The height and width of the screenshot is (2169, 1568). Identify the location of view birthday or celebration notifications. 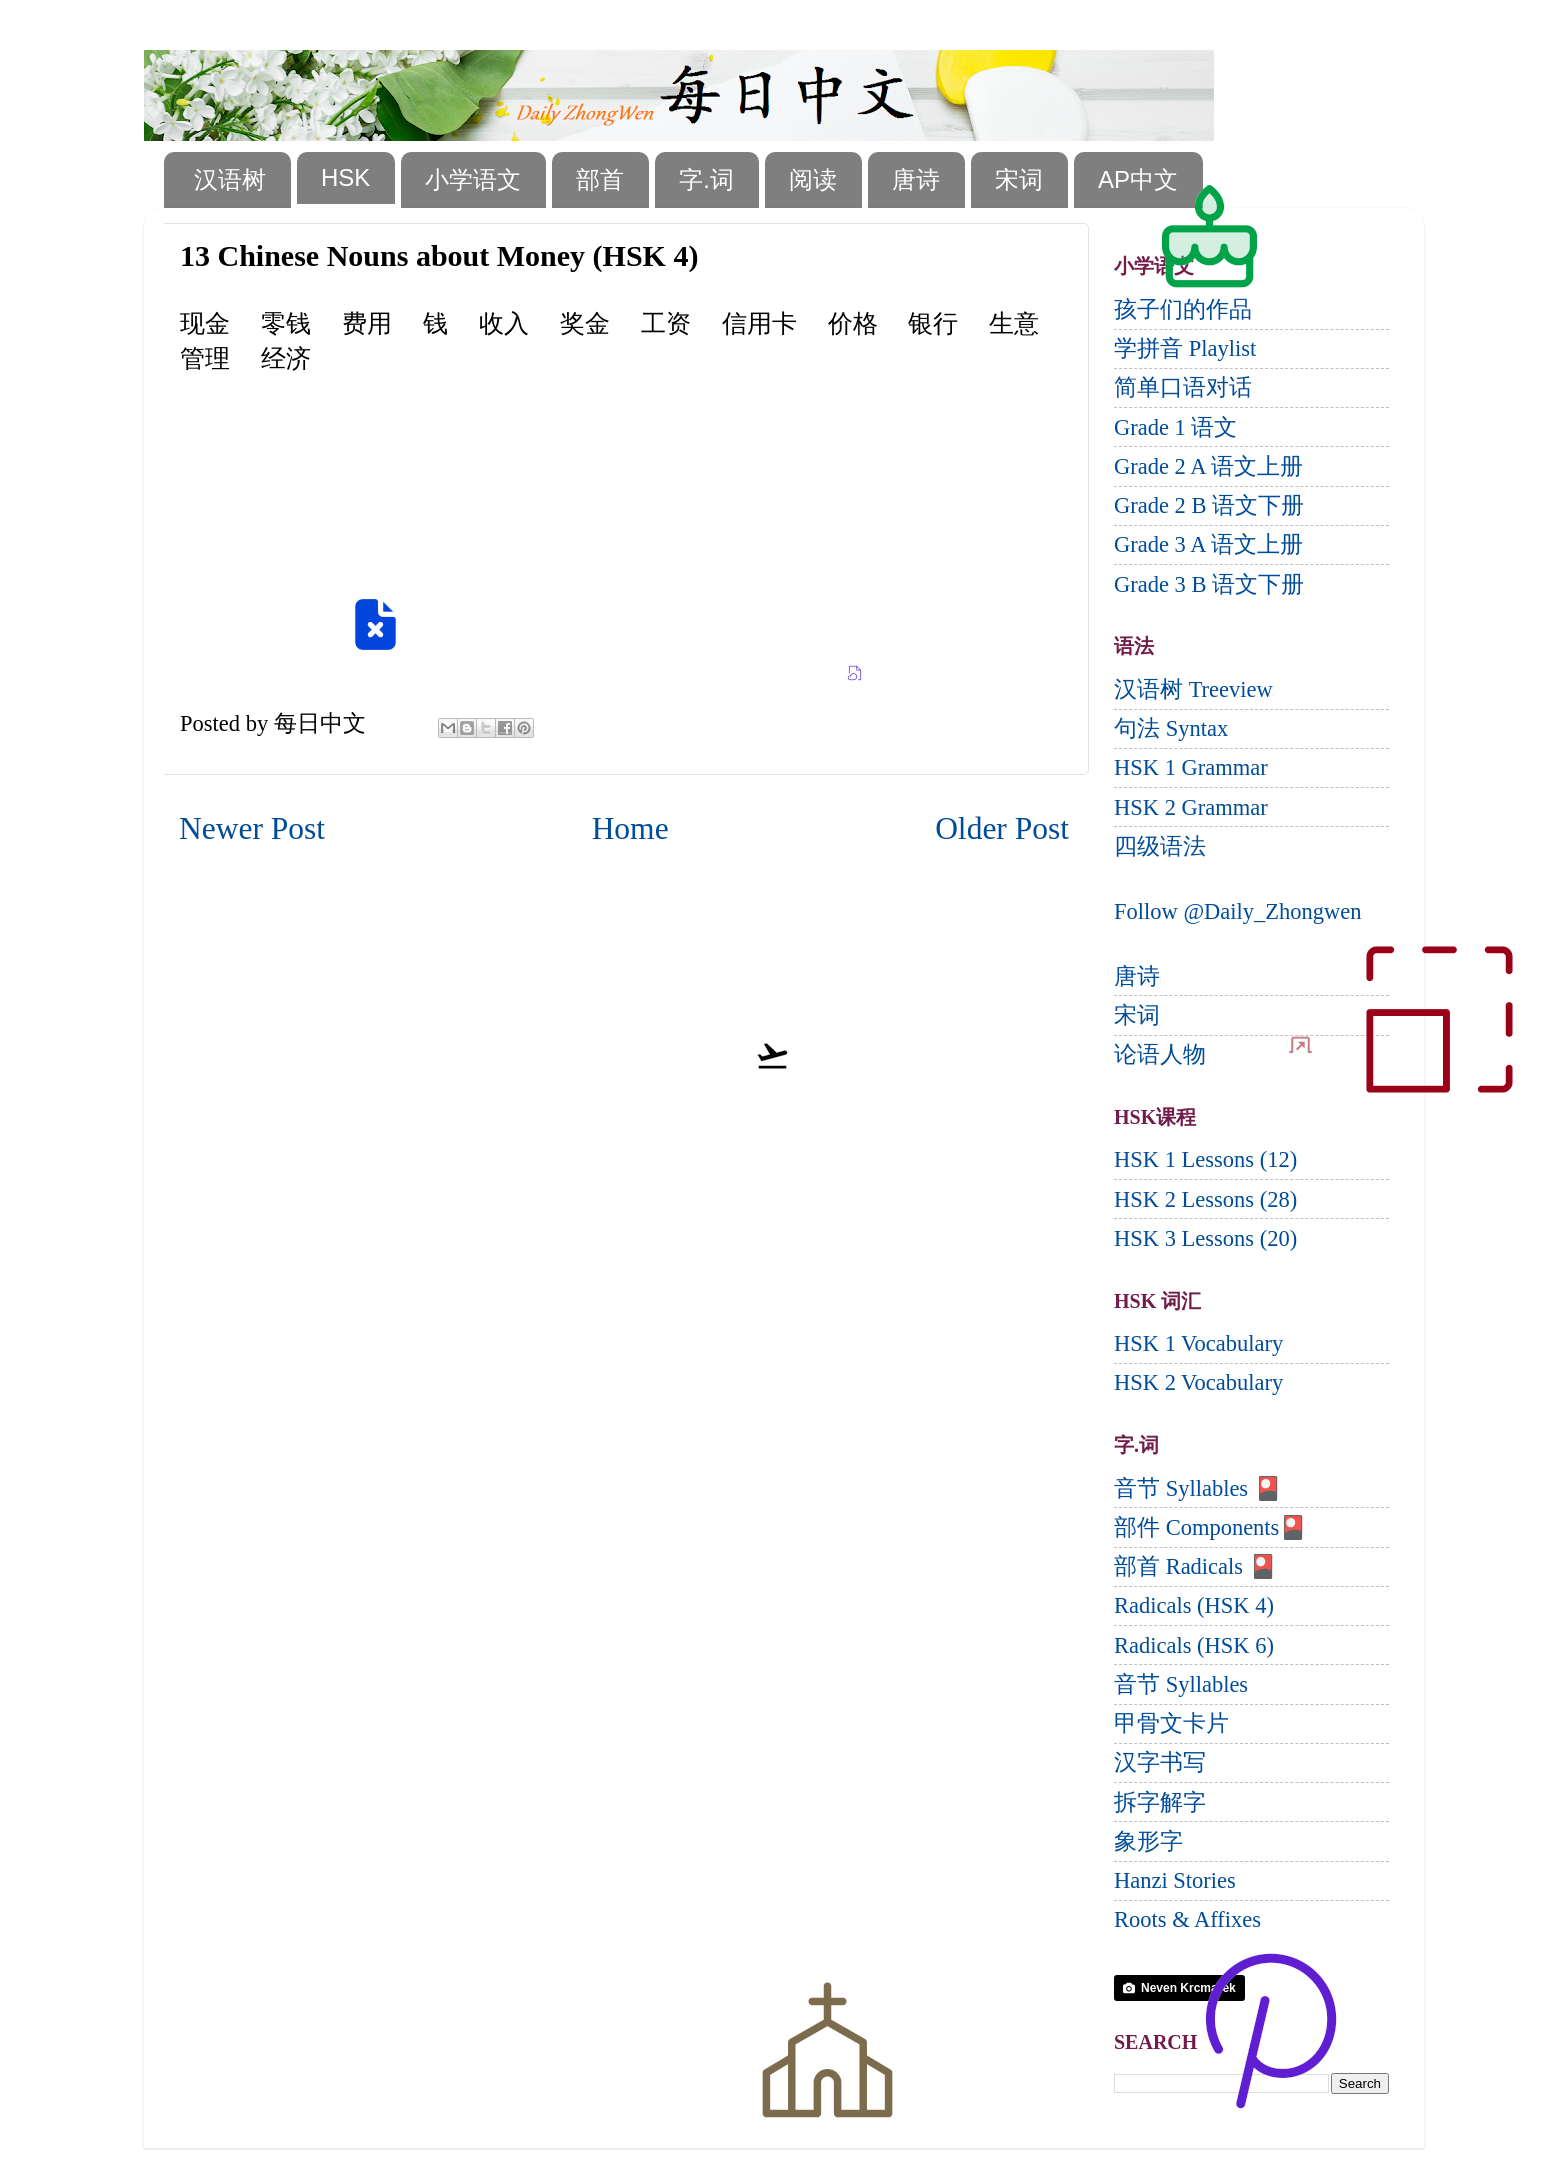
(1209, 243).